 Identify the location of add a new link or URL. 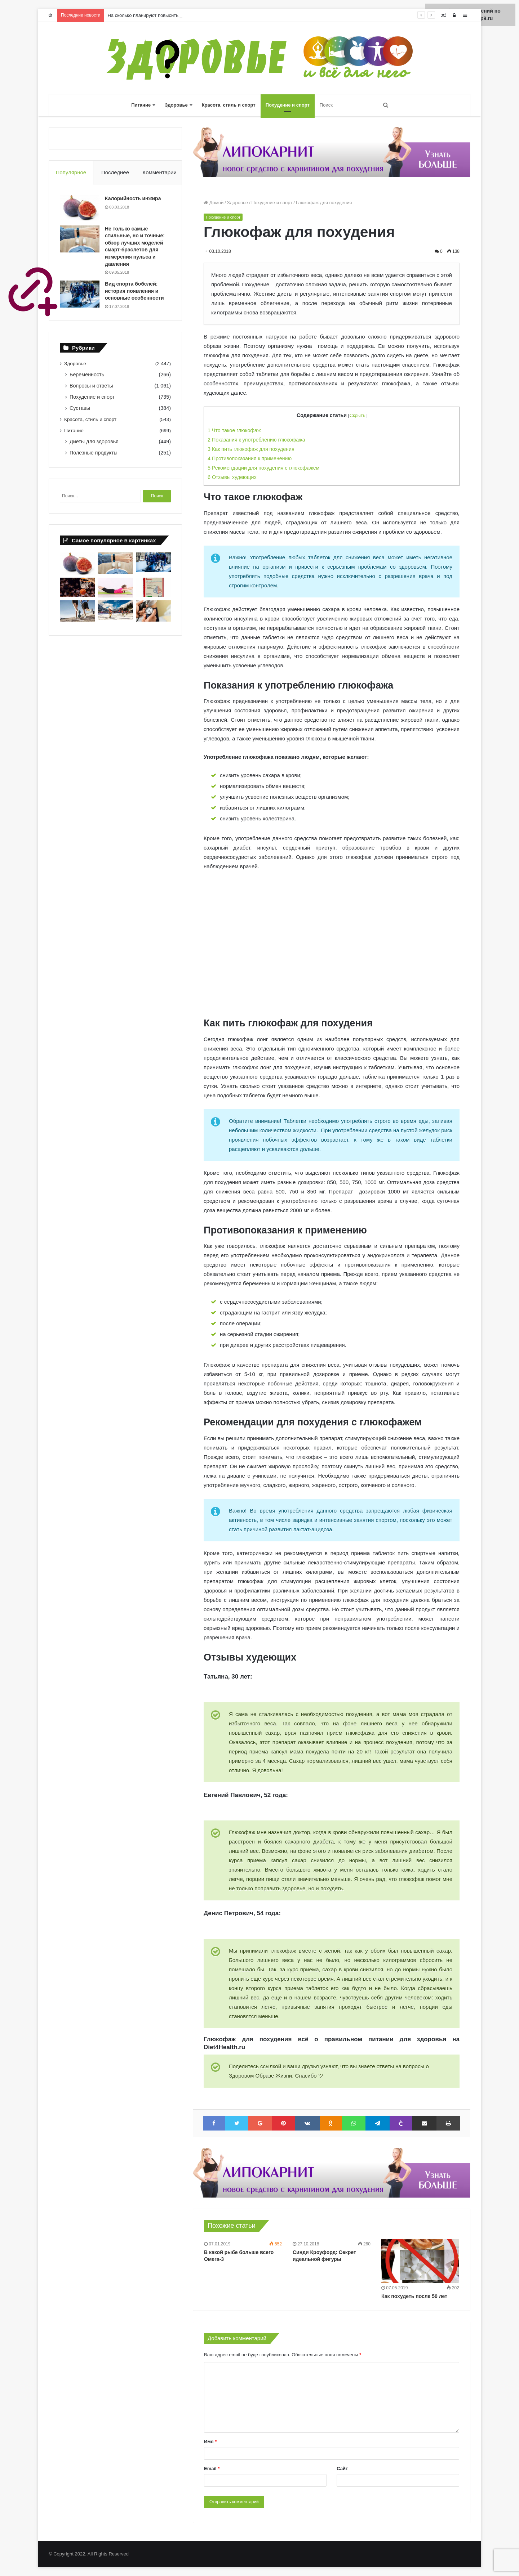
(30, 289).